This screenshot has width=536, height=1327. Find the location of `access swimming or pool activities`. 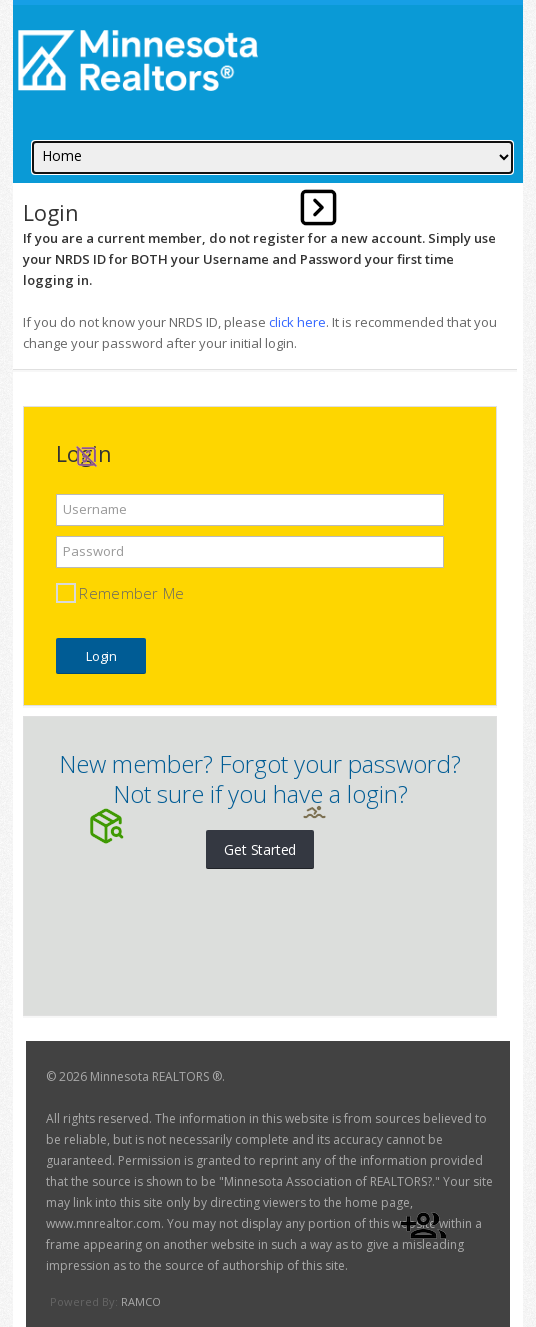

access swimming or pool activities is located at coordinates (314, 811).